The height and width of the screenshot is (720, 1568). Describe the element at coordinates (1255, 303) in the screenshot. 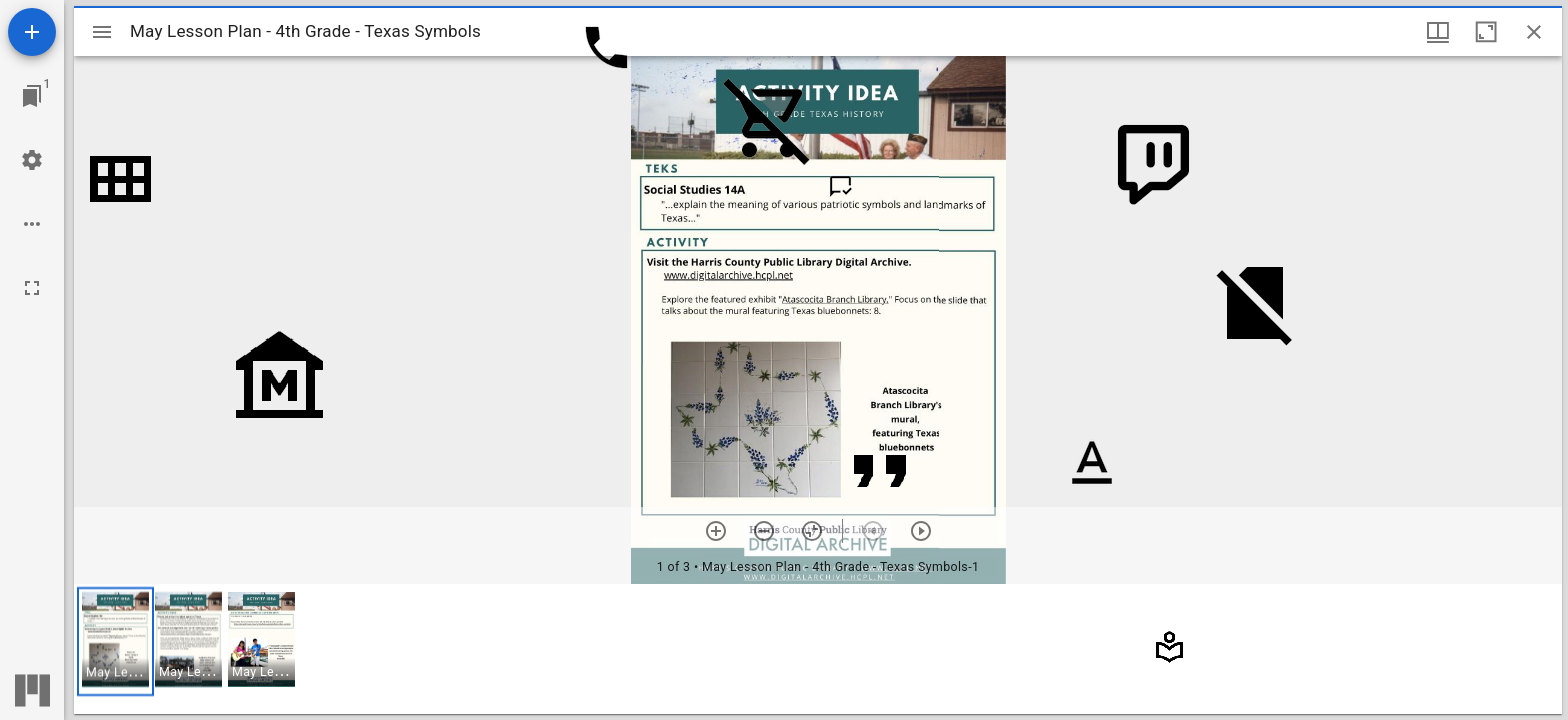

I see `no sim card detected` at that location.